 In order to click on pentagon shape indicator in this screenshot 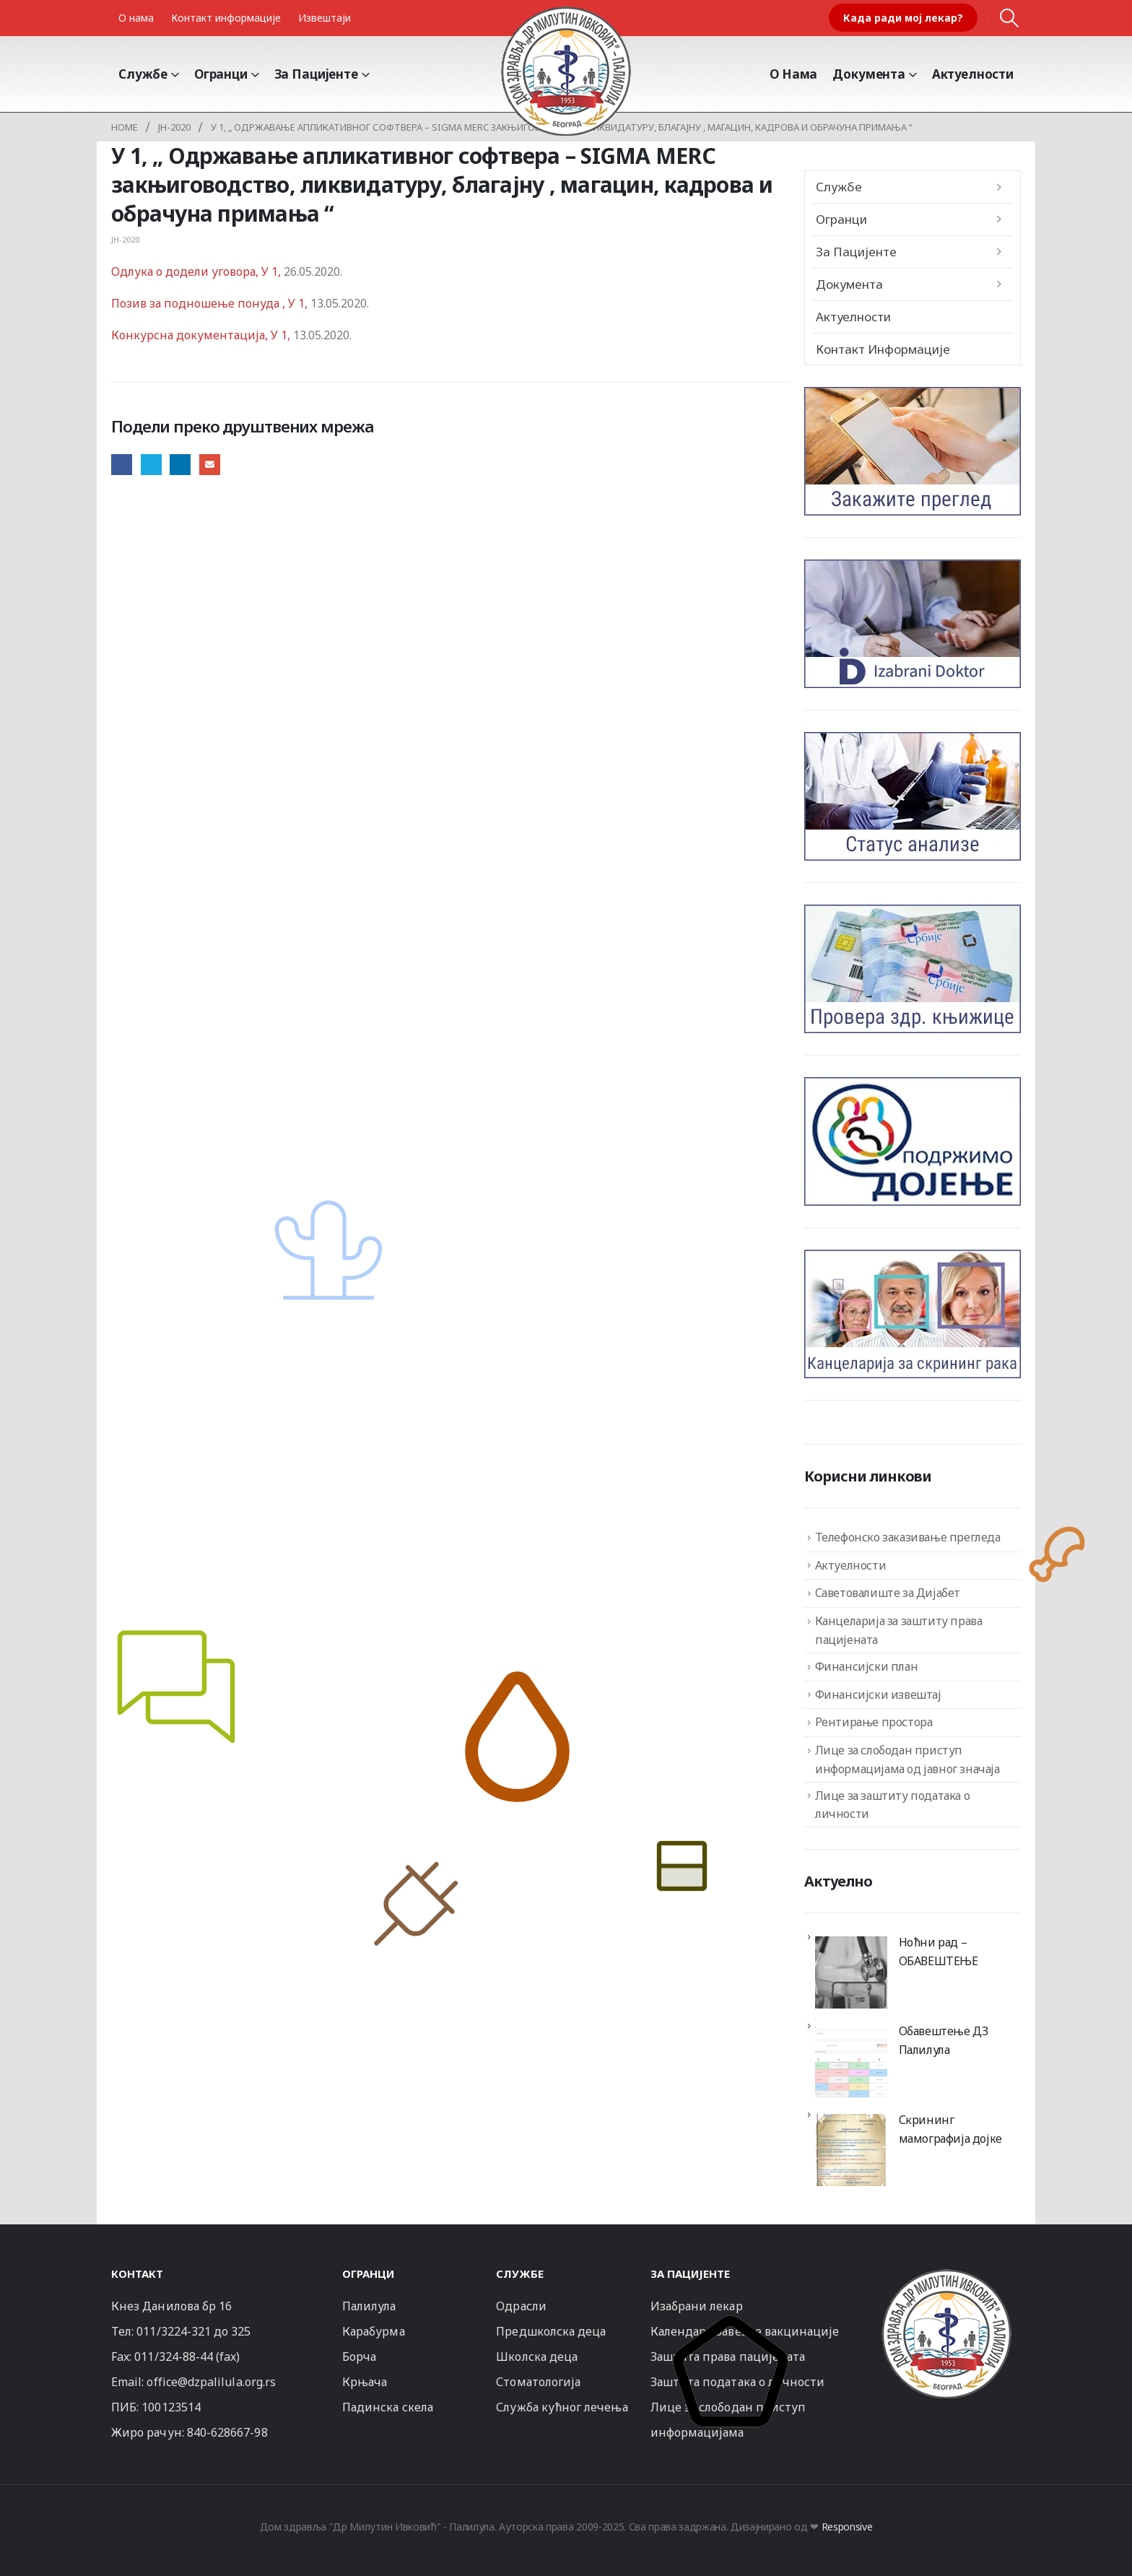, I will do `click(731, 2375)`.